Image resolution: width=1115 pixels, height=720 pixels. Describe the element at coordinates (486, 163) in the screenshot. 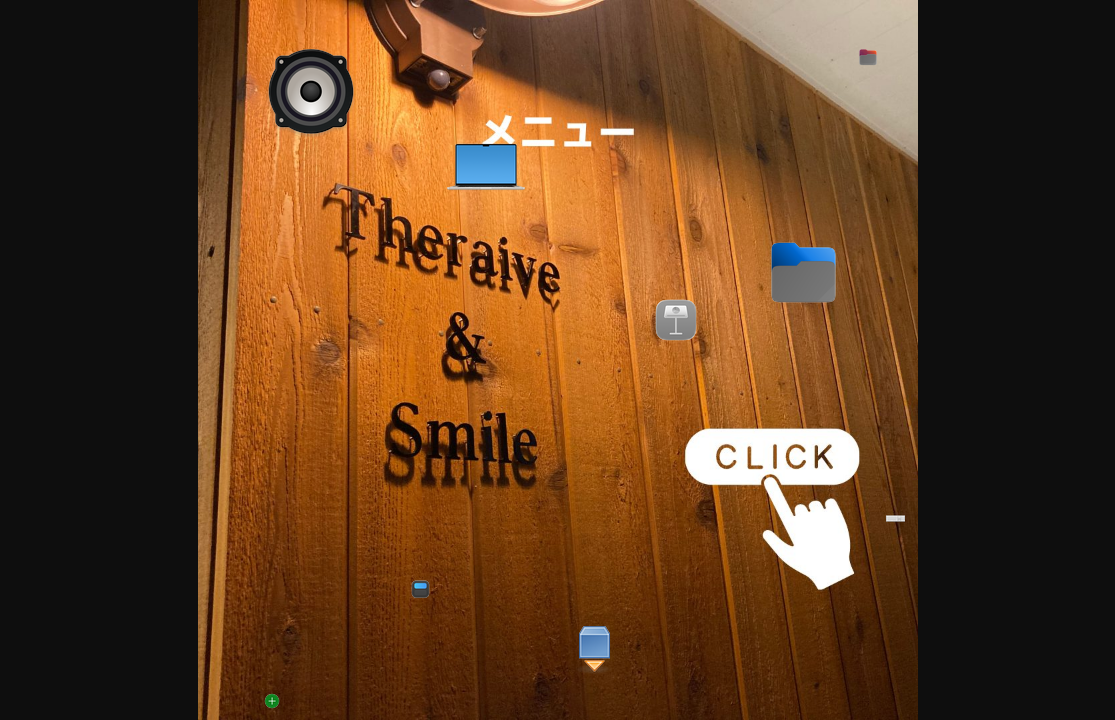

I see `macbook air 15-inch device icon` at that location.